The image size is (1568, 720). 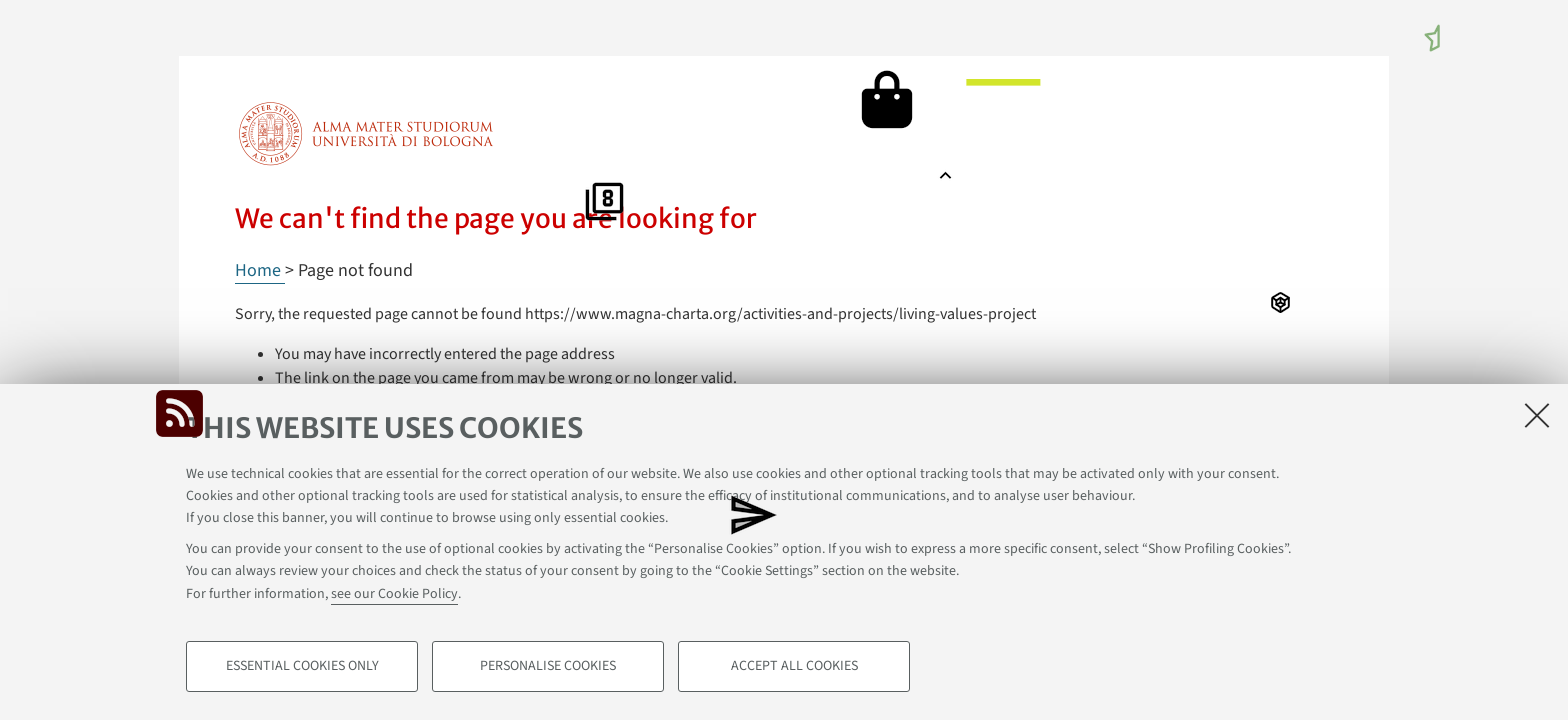 What do you see at coordinates (887, 103) in the screenshot?
I see `view your shopping bag` at bounding box center [887, 103].